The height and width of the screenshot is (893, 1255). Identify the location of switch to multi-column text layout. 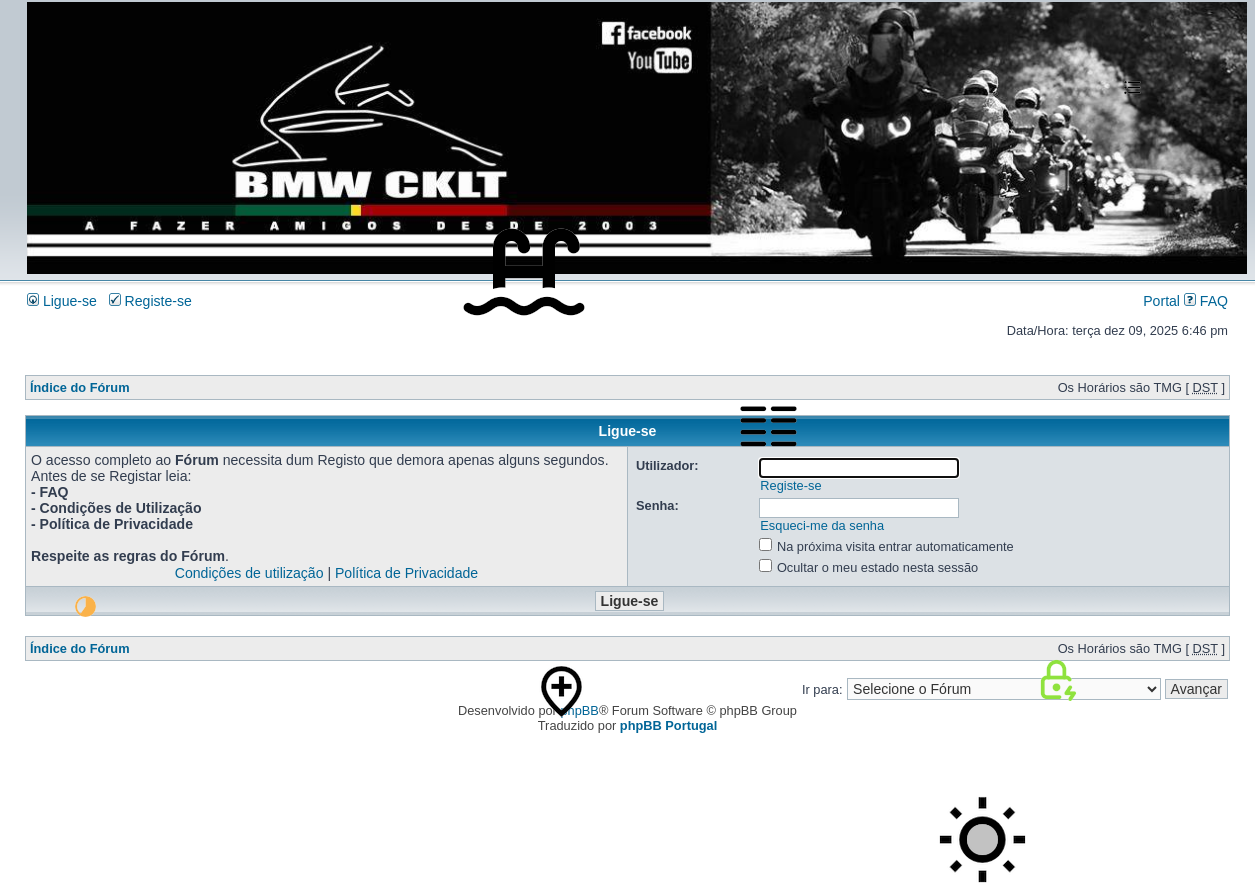
(768, 427).